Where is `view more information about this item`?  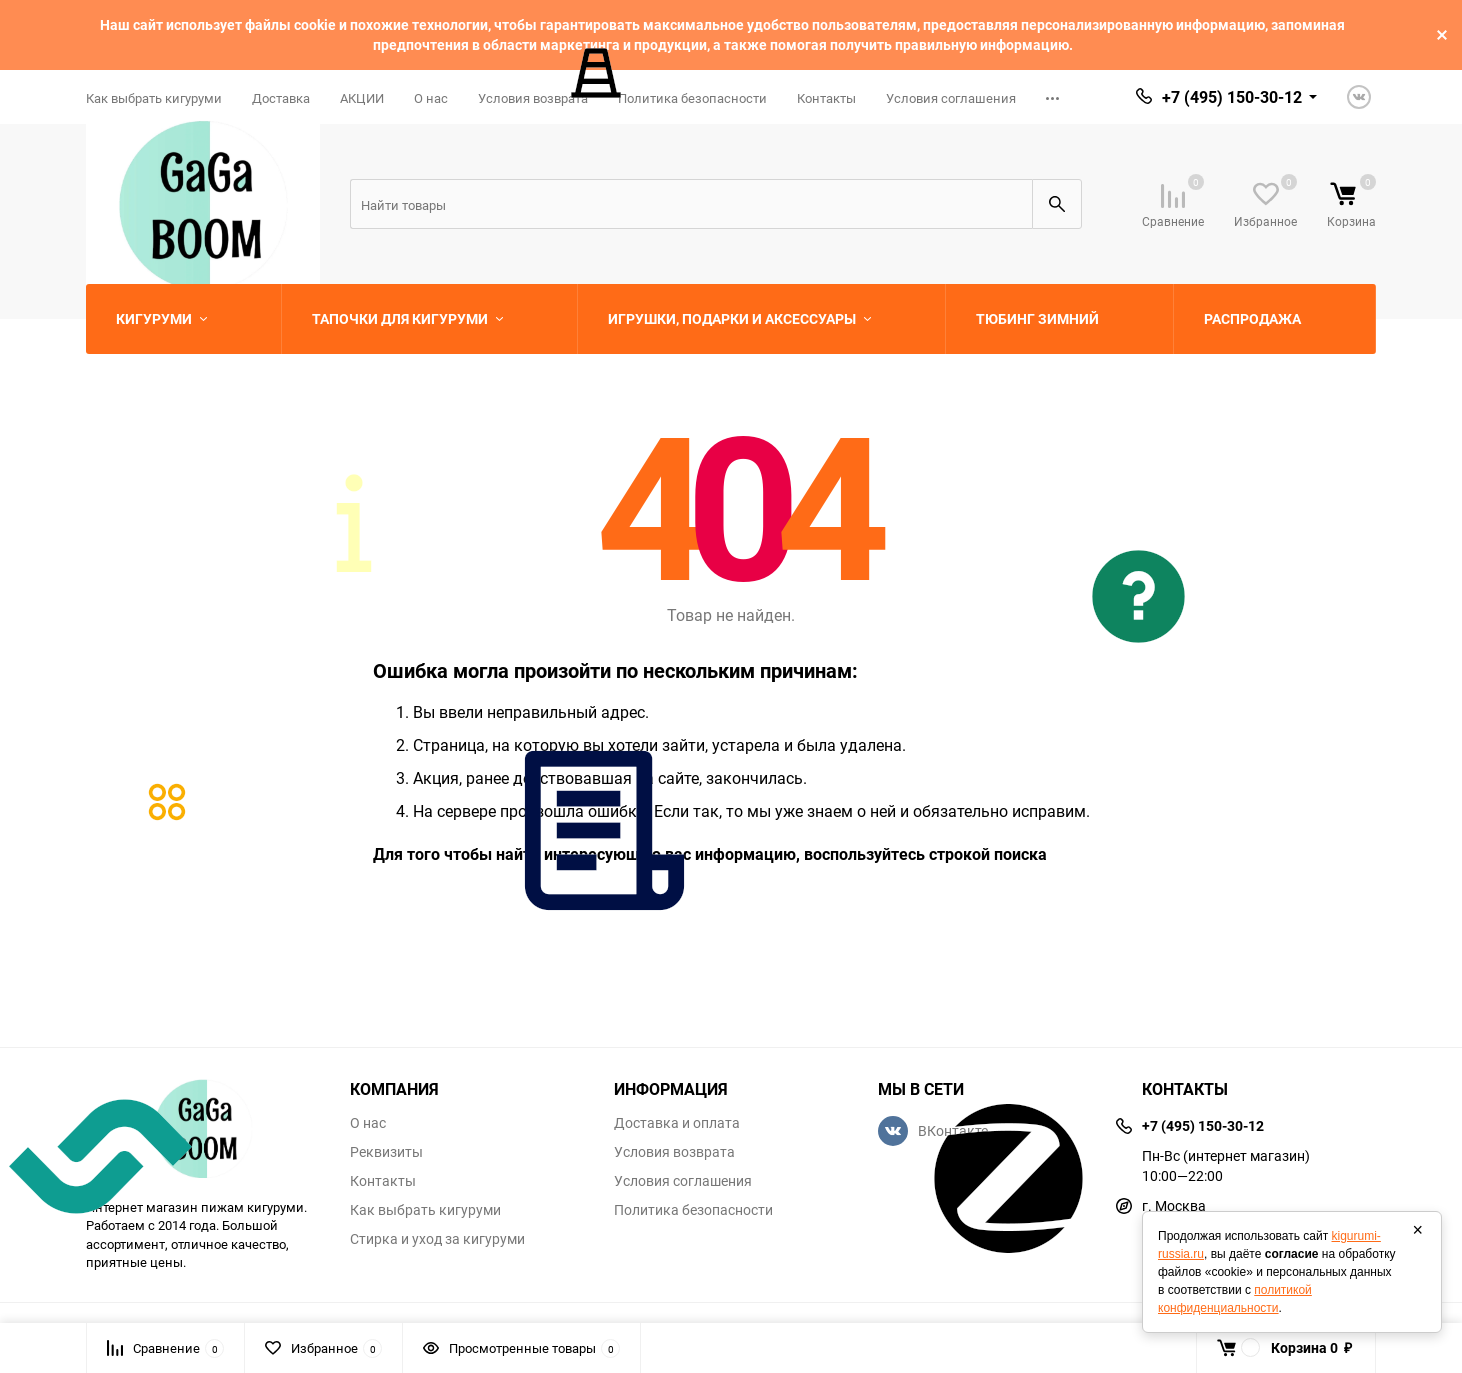
view more information about this item is located at coordinates (354, 526).